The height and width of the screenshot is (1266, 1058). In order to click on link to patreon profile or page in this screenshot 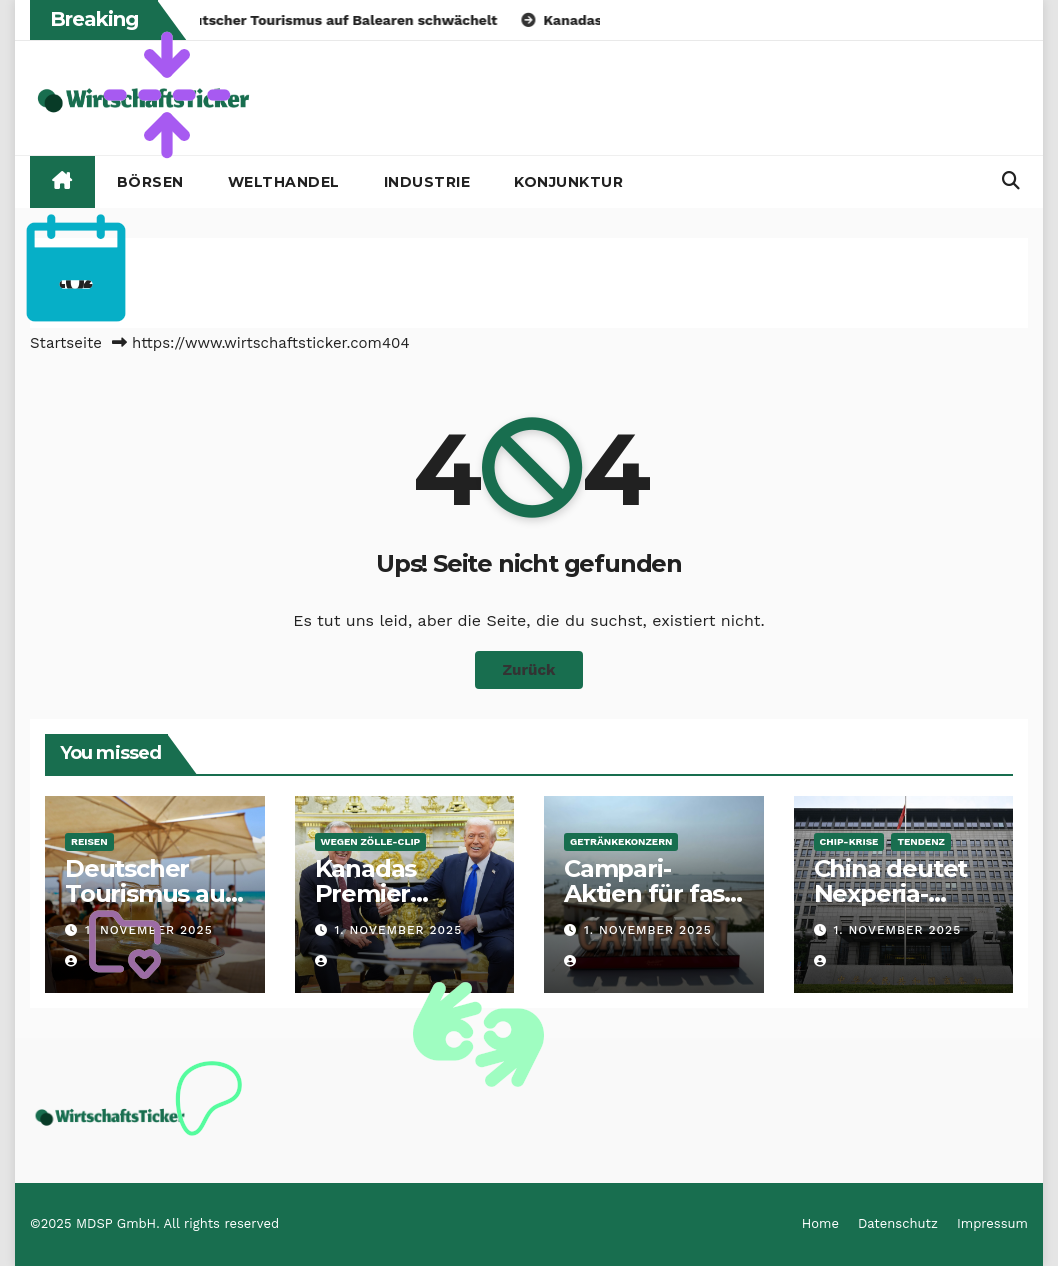, I will do `click(206, 1097)`.